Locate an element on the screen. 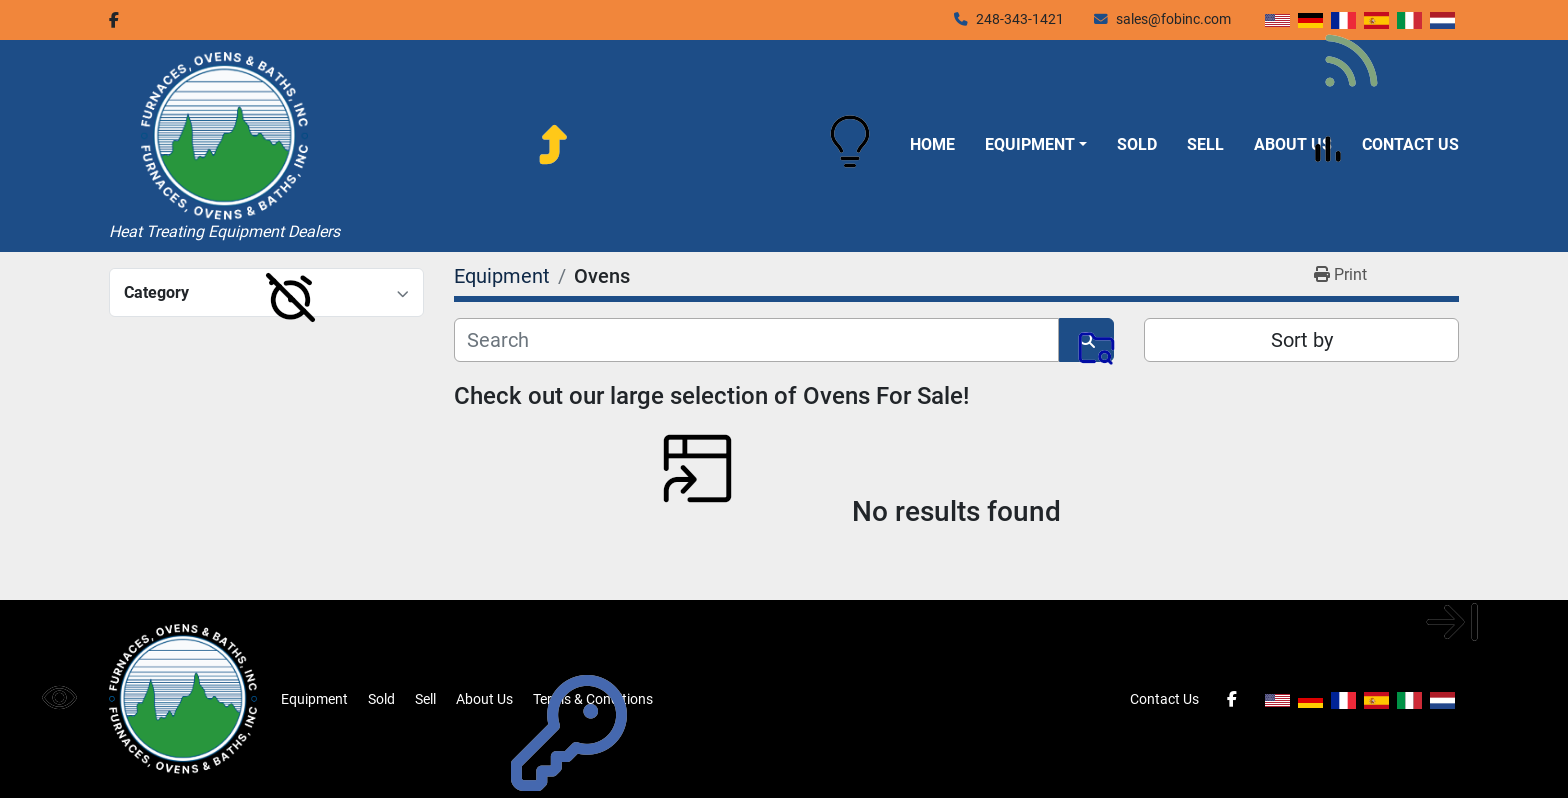 The width and height of the screenshot is (1568, 798). move to next tab is located at coordinates (1453, 622).